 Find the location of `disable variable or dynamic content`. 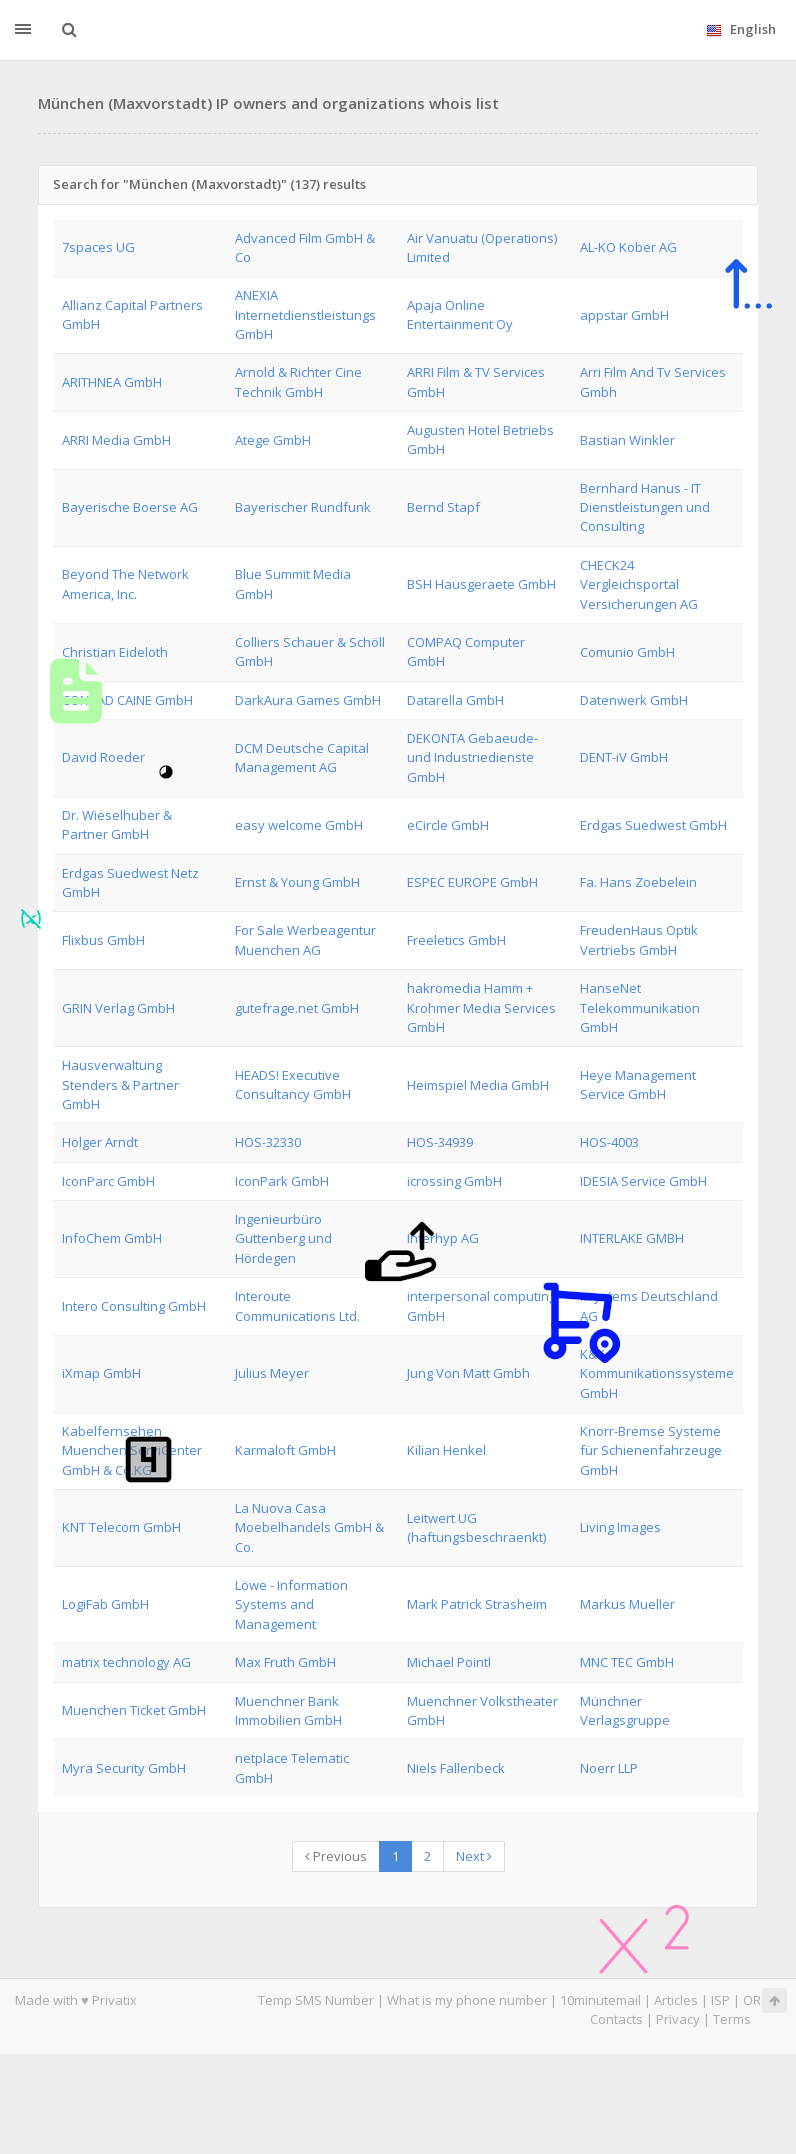

disable variable or dynamic content is located at coordinates (31, 919).